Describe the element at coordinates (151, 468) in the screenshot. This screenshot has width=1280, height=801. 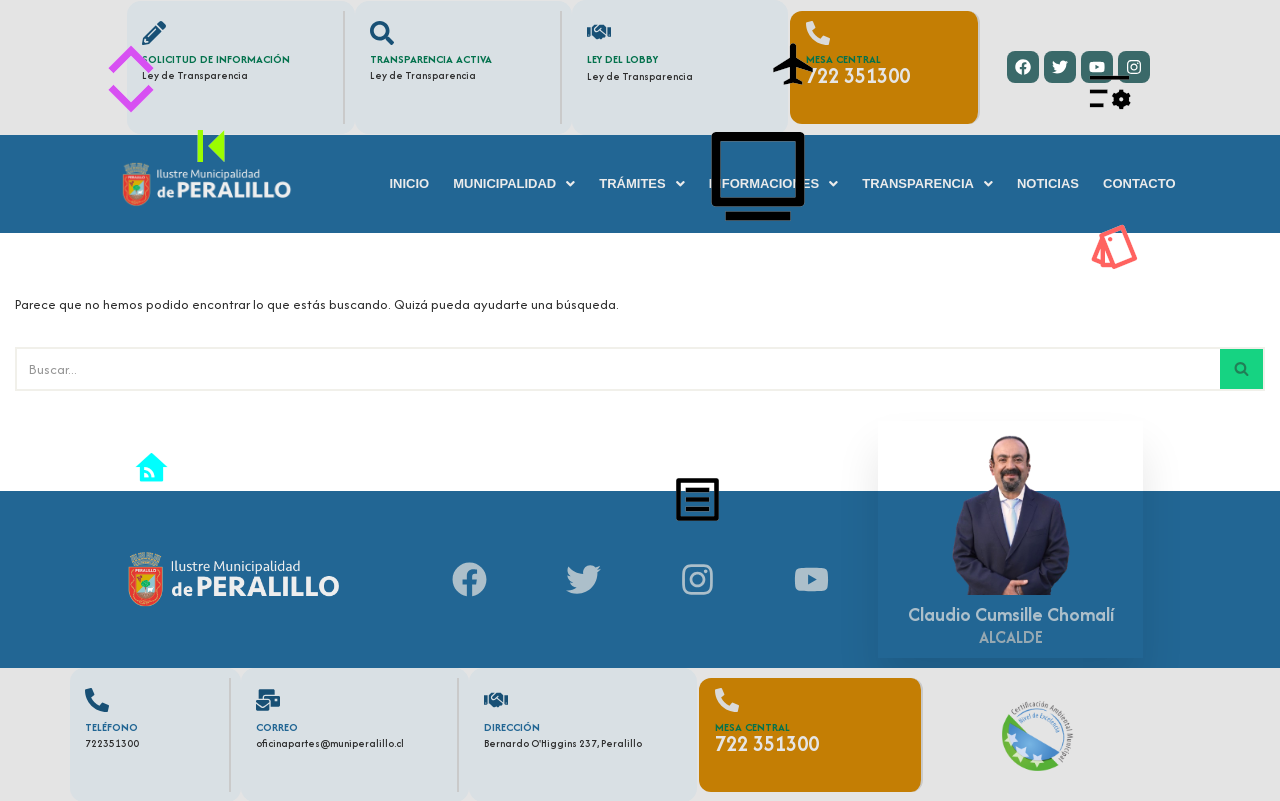
I see `connect to home wifi network` at that location.